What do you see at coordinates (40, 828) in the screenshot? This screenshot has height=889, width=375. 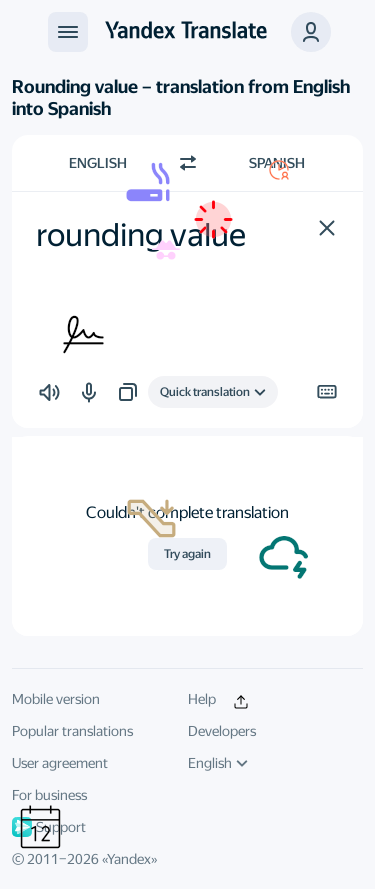 I see `view calendar or schedule` at bounding box center [40, 828].